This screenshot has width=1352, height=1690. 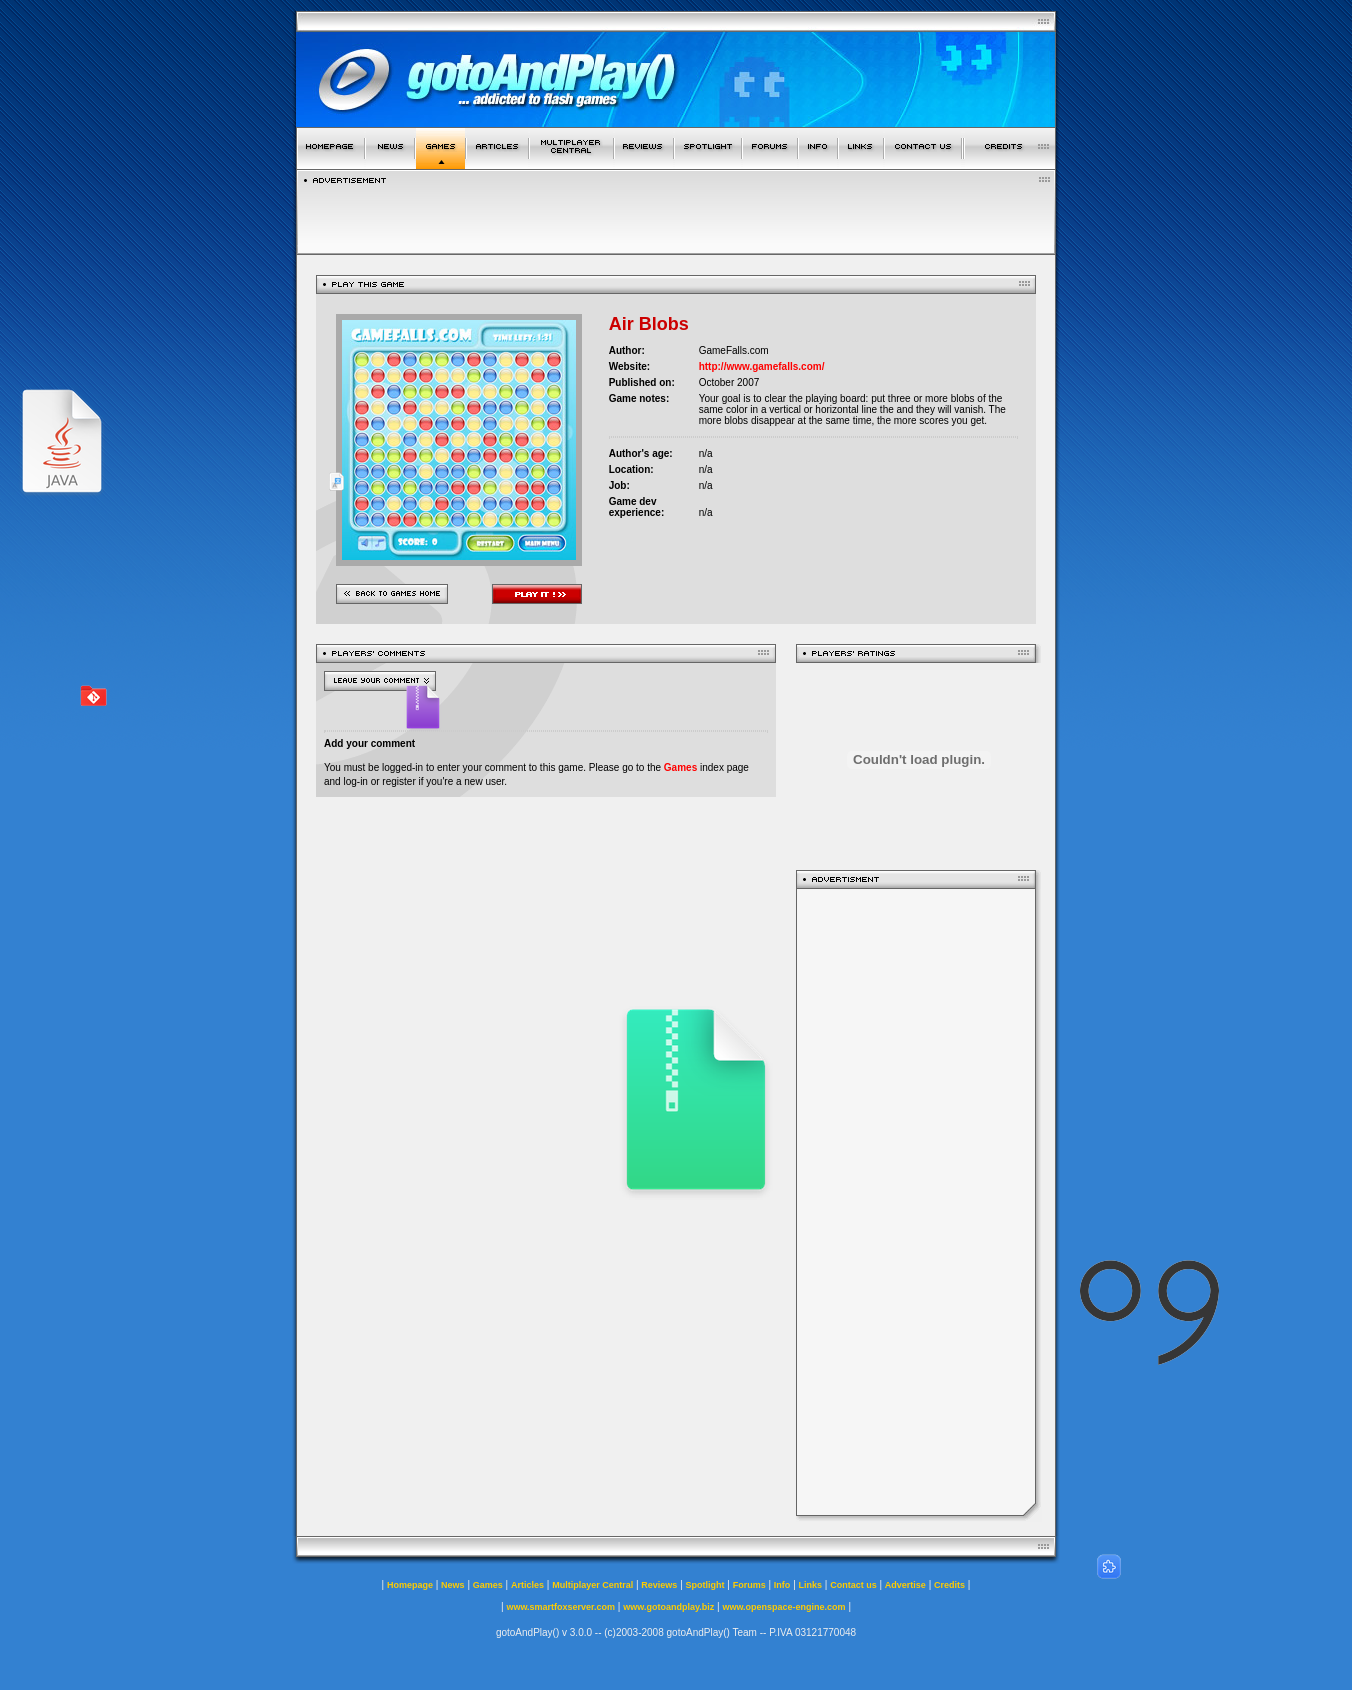 I want to click on a java source code file, so click(x=62, y=443).